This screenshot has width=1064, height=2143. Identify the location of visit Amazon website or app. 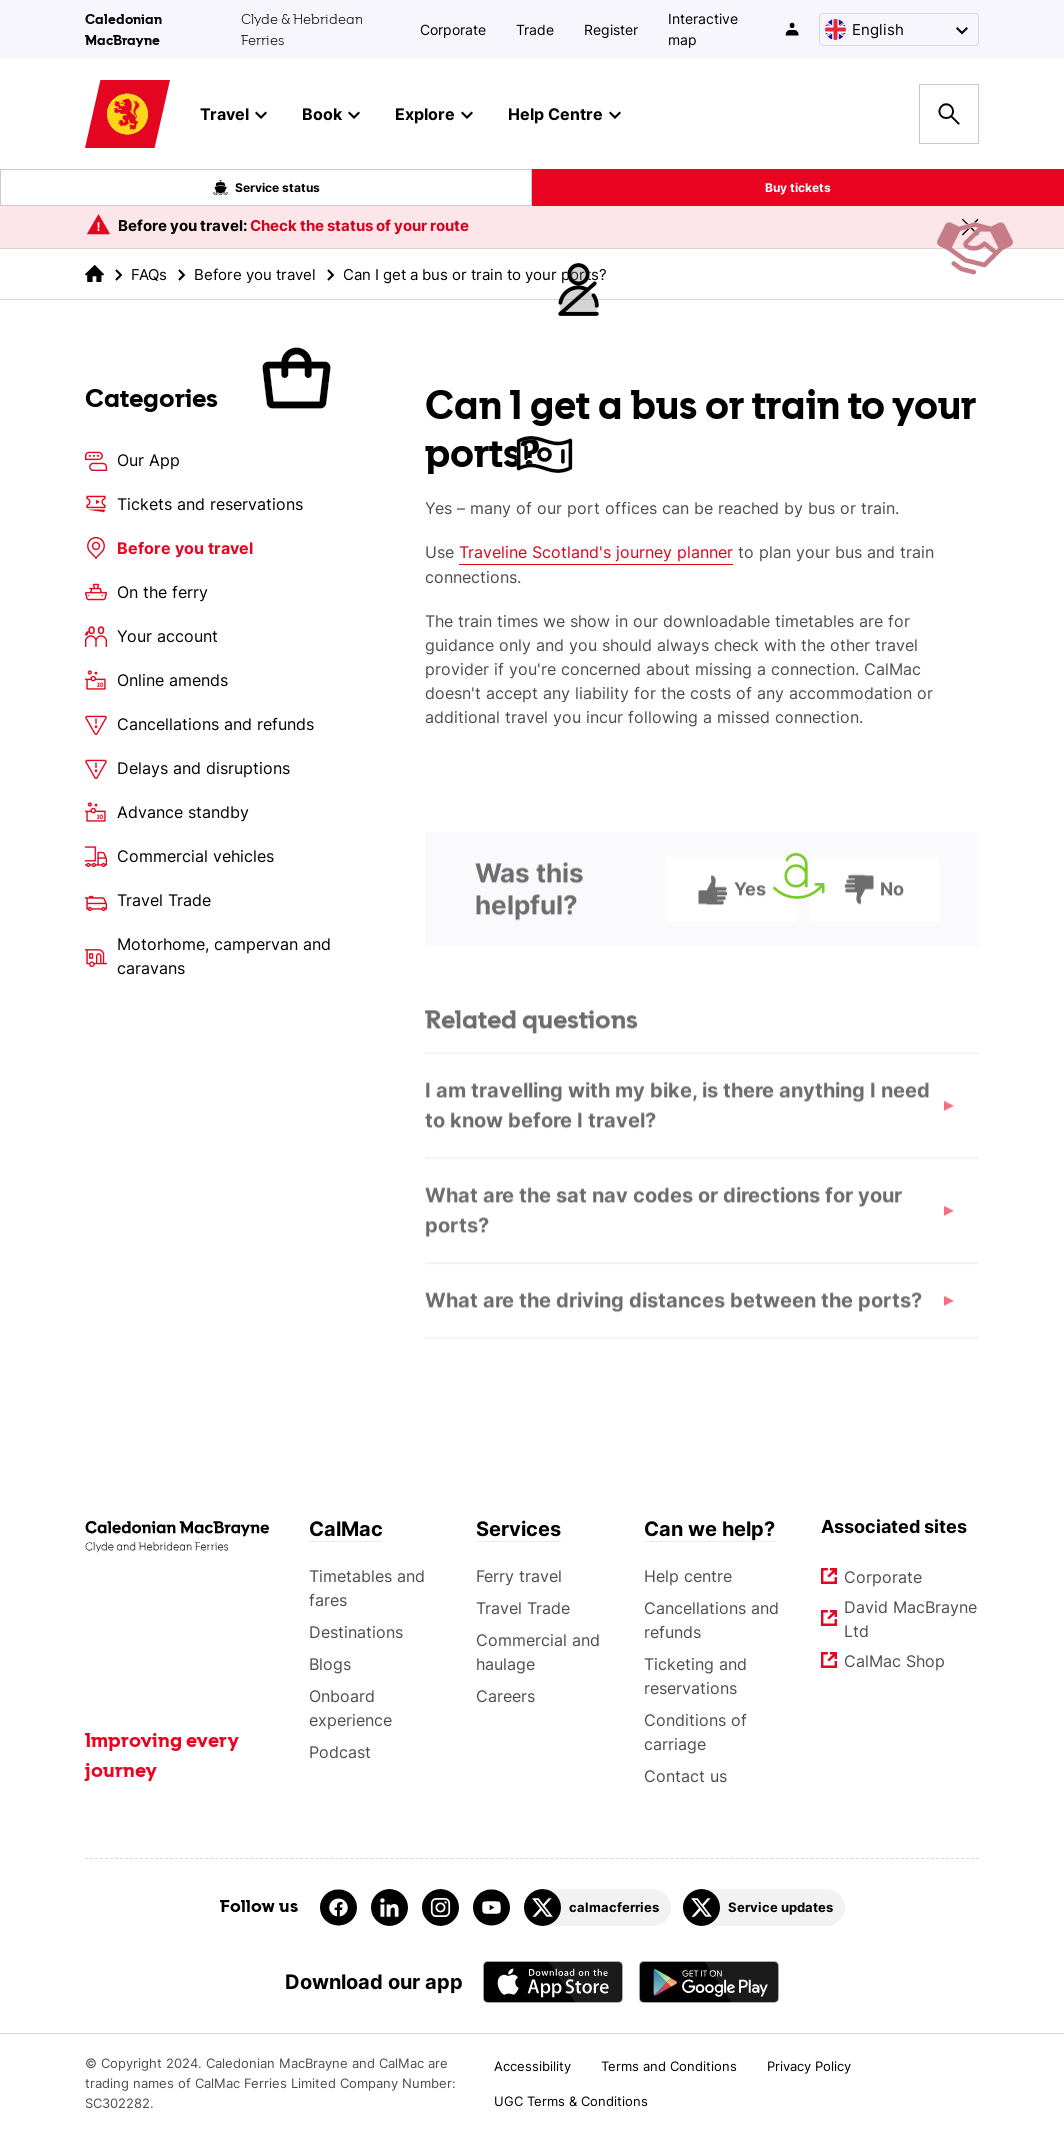
(797, 875).